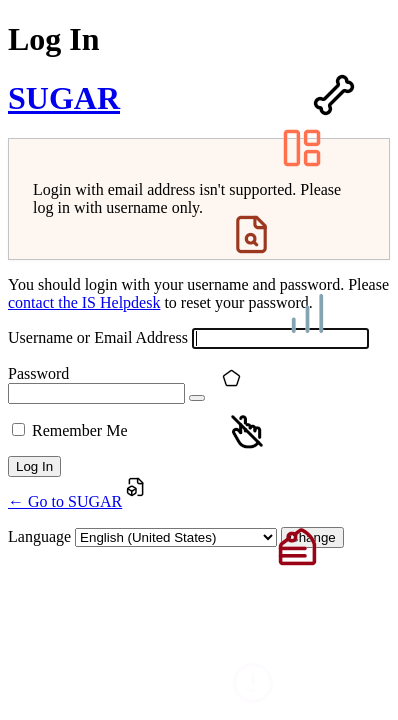 Image resolution: width=398 pixels, height=720 pixels. I want to click on touch interaction disabled, so click(247, 431).